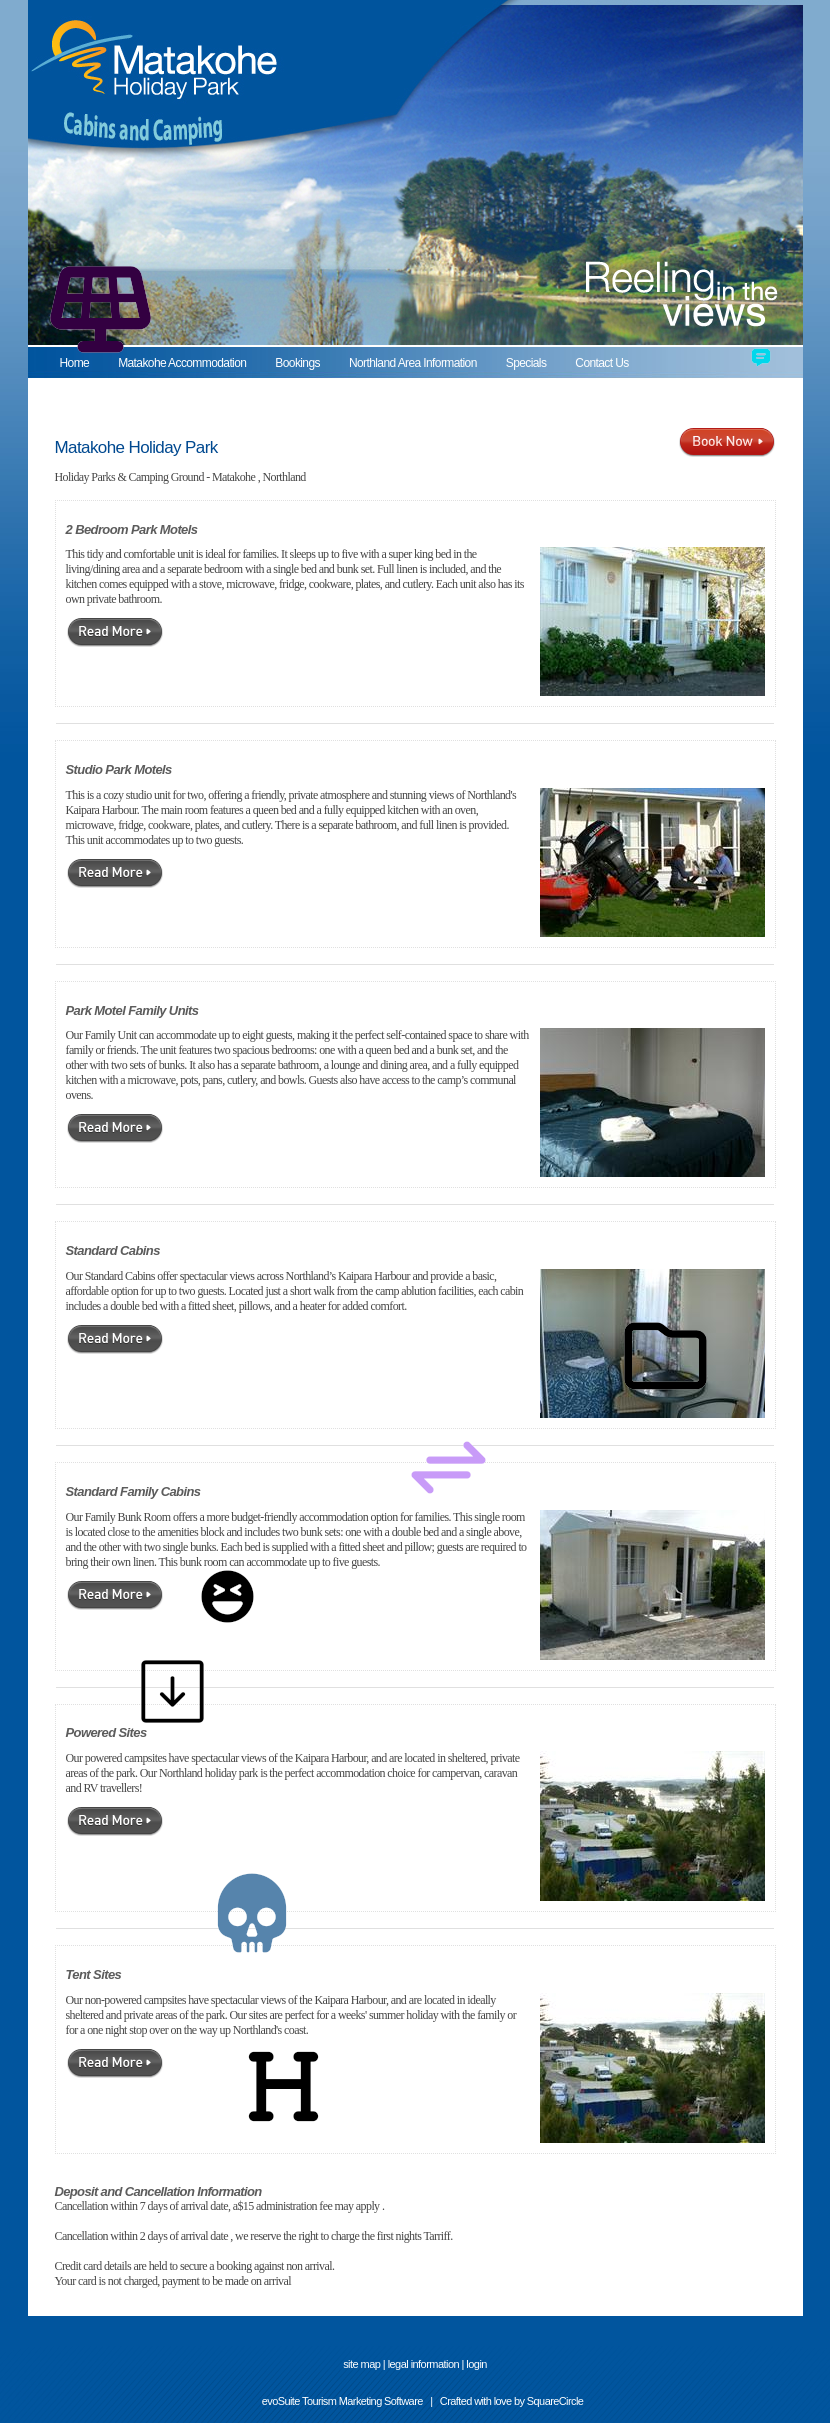 This screenshot has height=2423, width=830. Describe the element at coordinates (172, 1691) in the screenshot. I see `download file or content` at that location.